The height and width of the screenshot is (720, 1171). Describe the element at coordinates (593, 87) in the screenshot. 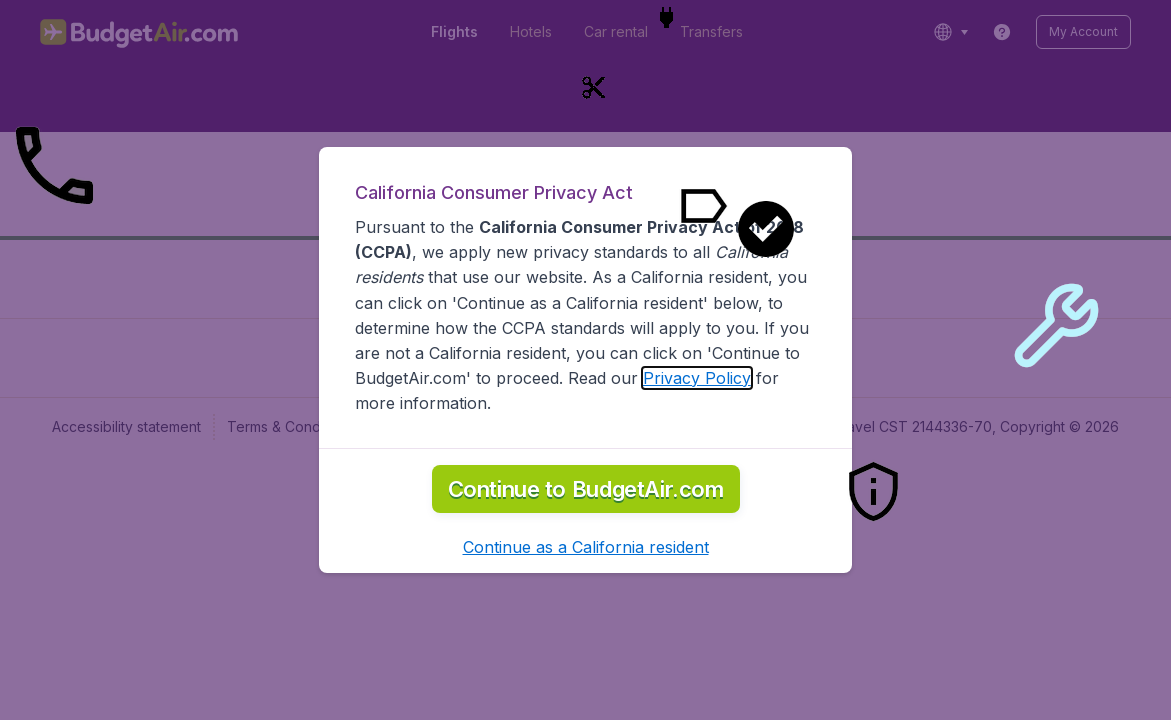

I see `cut selected content to clipboard` at that location.